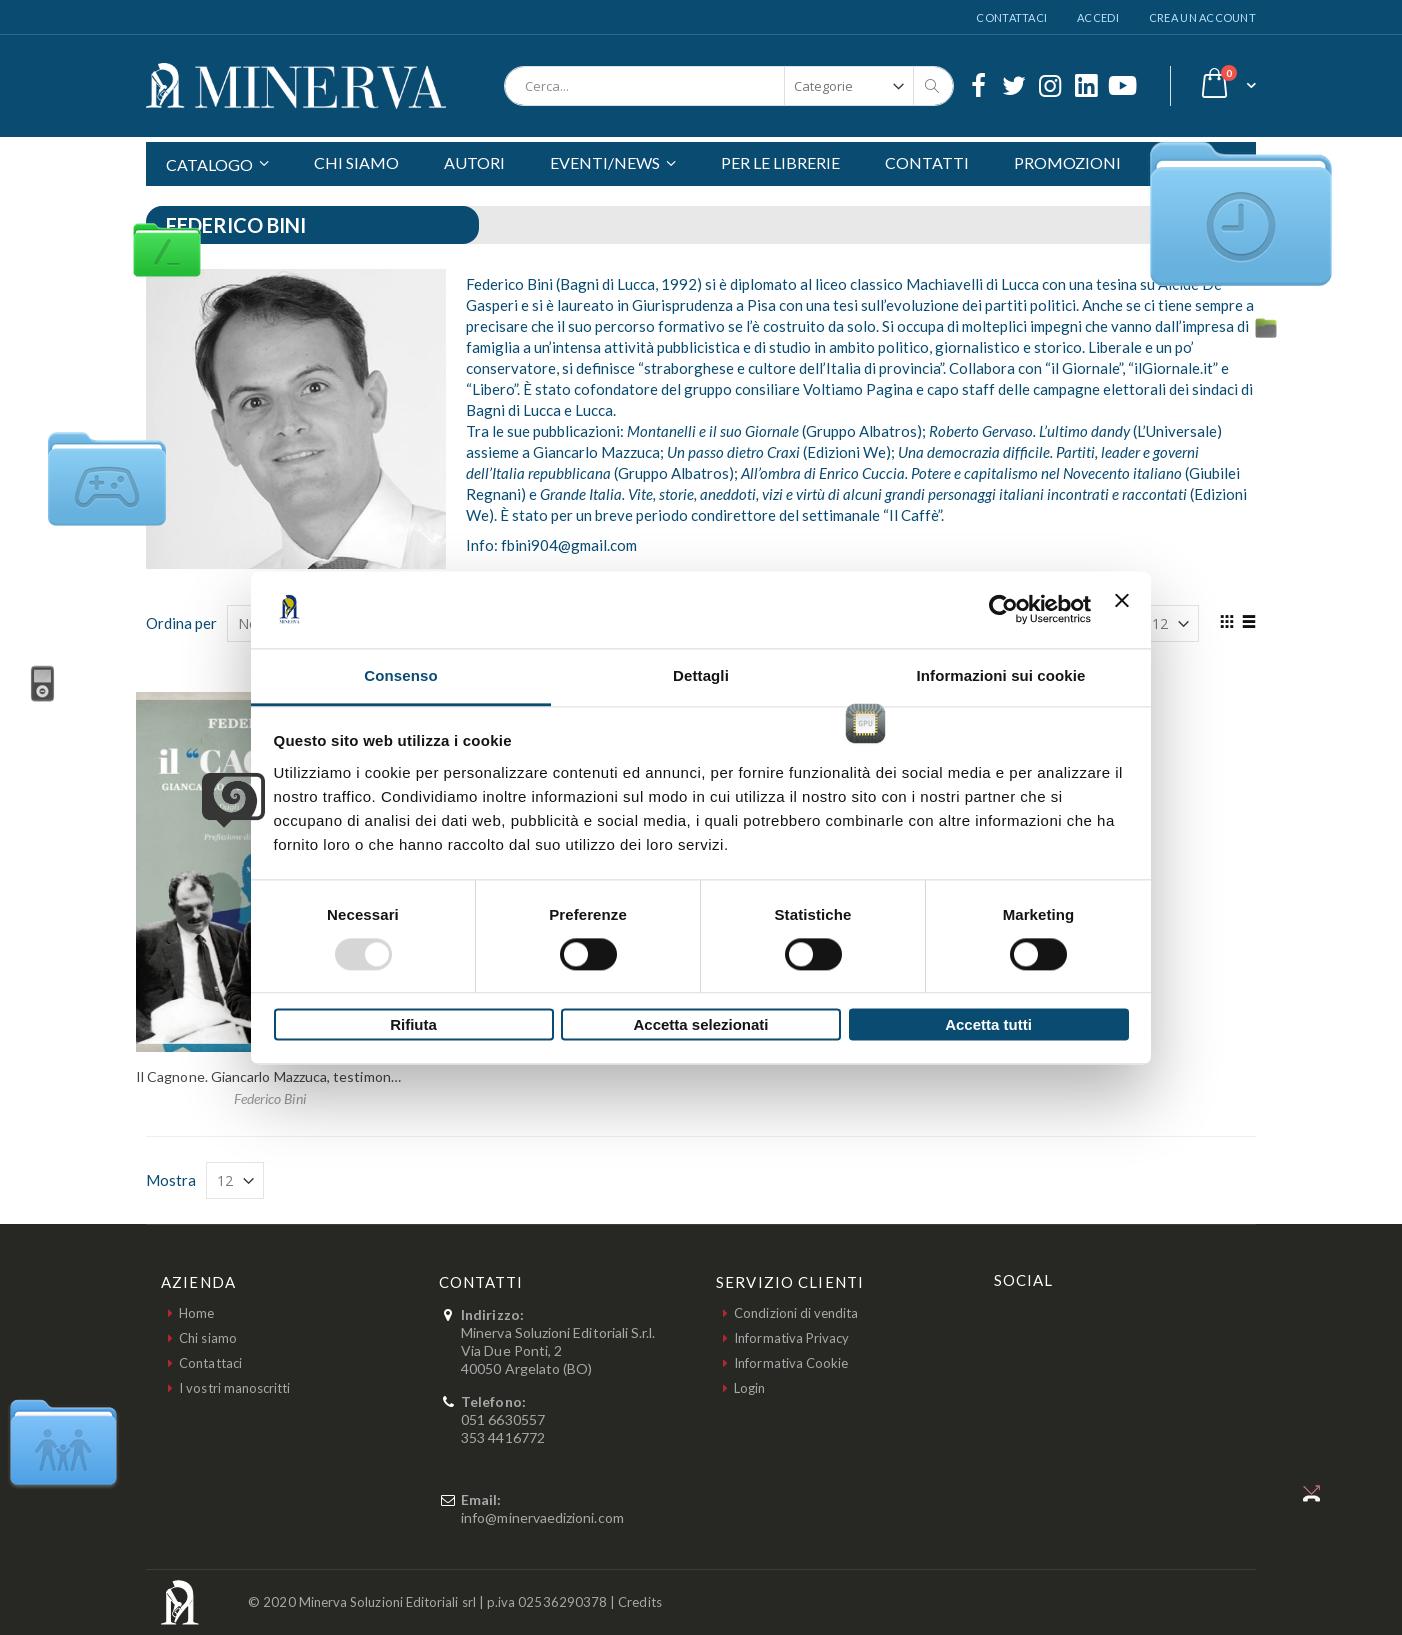 This screenshot has width=1402, height=1635. What do you see at coordinates (1266, 328) in the screenshot?
I see `indicates a folder is ready to accept dragged items` at bounding box center [1266, 328].